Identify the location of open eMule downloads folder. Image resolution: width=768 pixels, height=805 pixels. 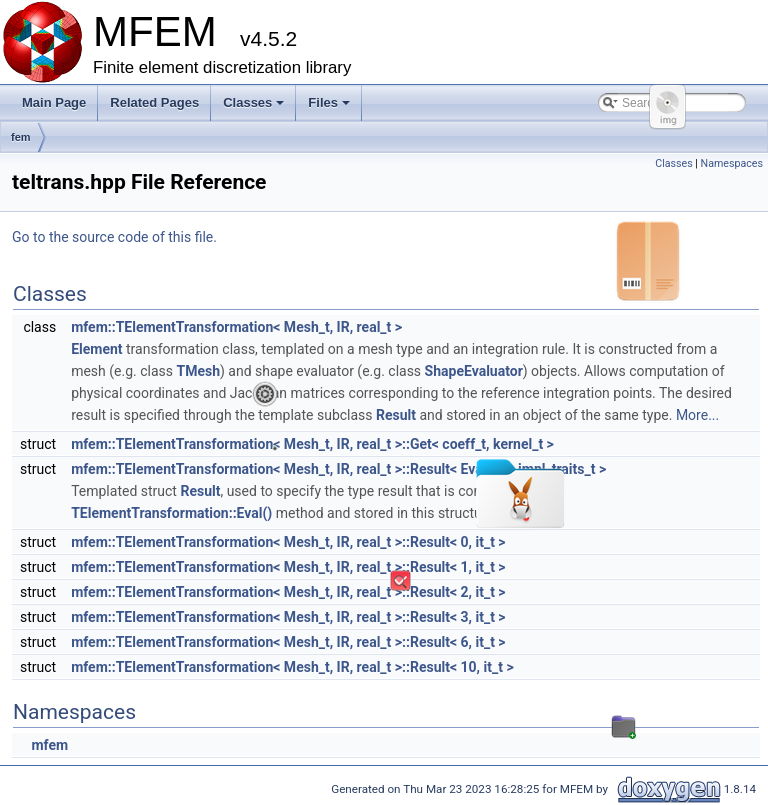
(520, 496).